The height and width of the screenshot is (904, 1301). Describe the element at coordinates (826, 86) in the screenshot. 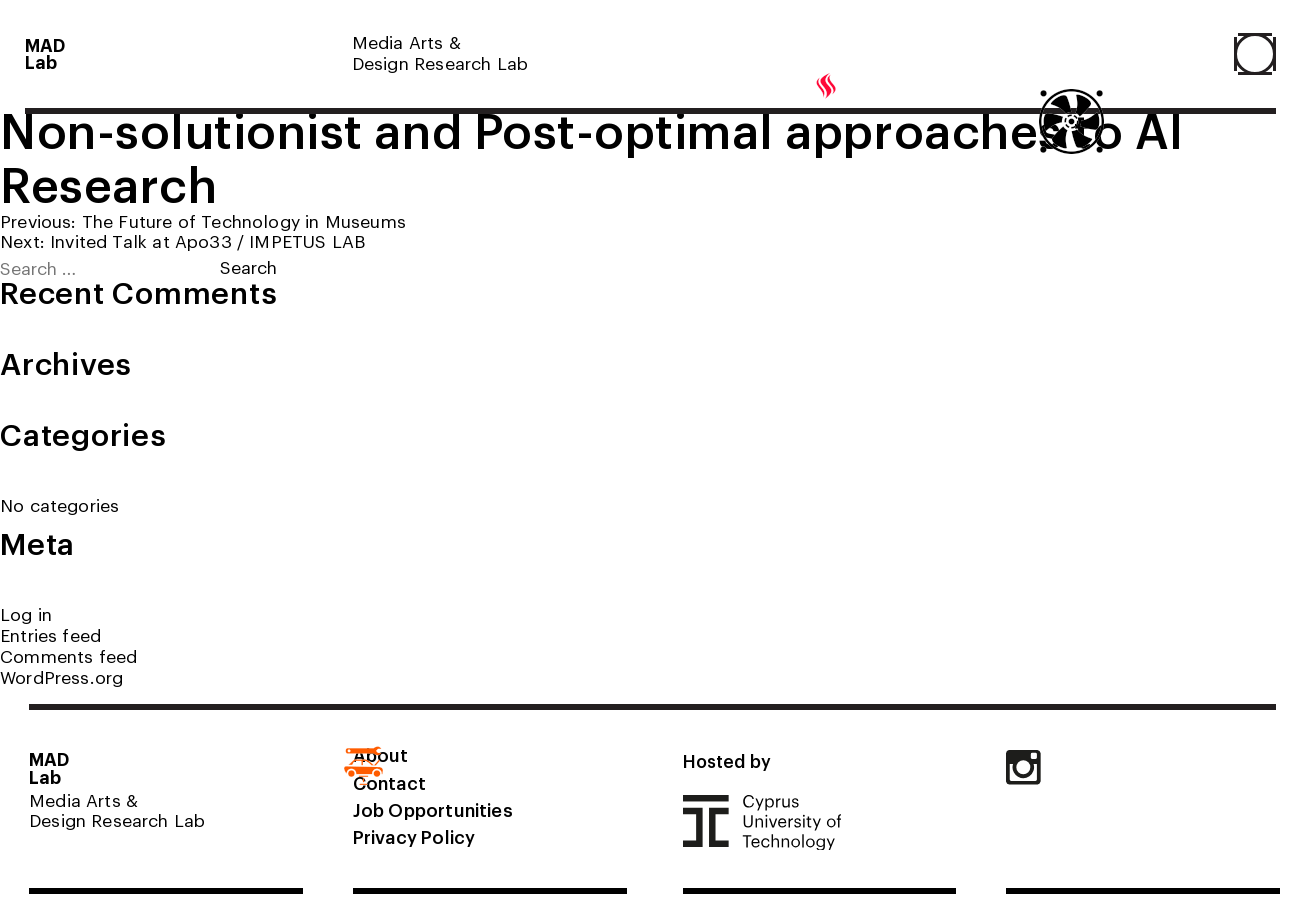

I see `indicates heat or high temperature status` at that location.